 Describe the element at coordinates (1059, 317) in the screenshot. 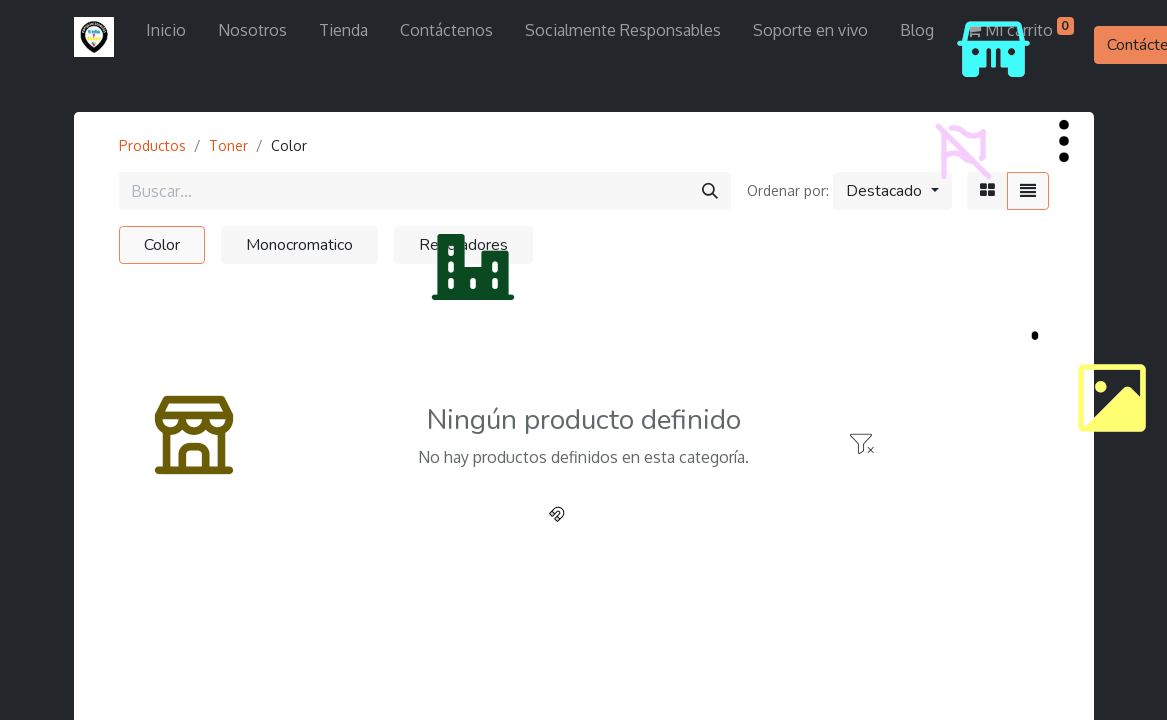

I see `indicates no cellular signal available` at that location.